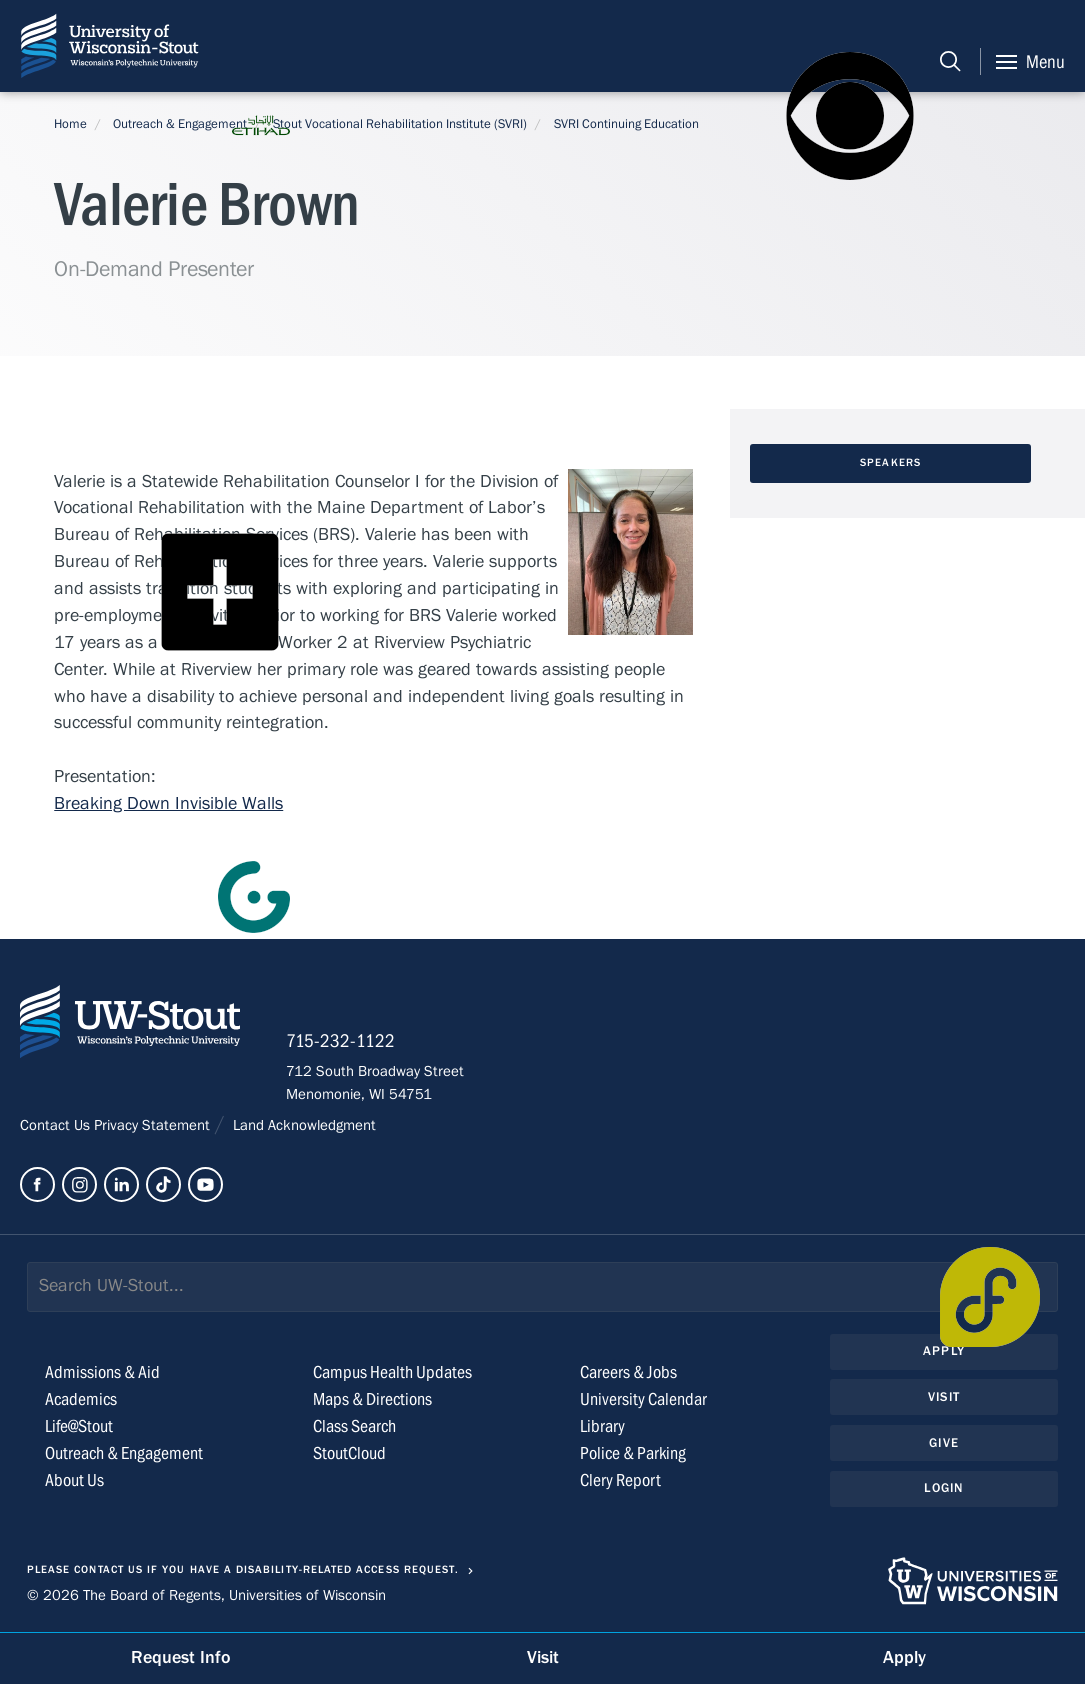  What do you see at coordinates (261, 125) in the screenshot?
I see `open the Etihad Airways app` at bounding box center [261, 125].